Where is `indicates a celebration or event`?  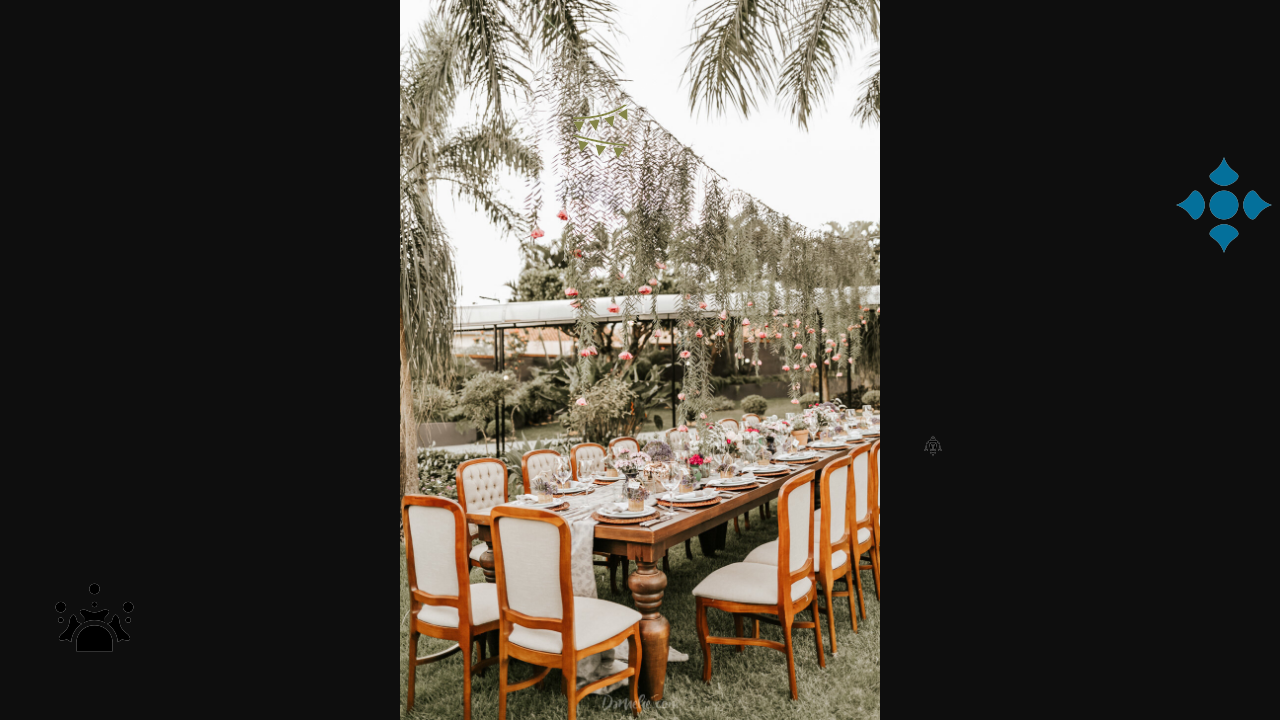
indicates a celebration or event is located at coordinates (600, 131).